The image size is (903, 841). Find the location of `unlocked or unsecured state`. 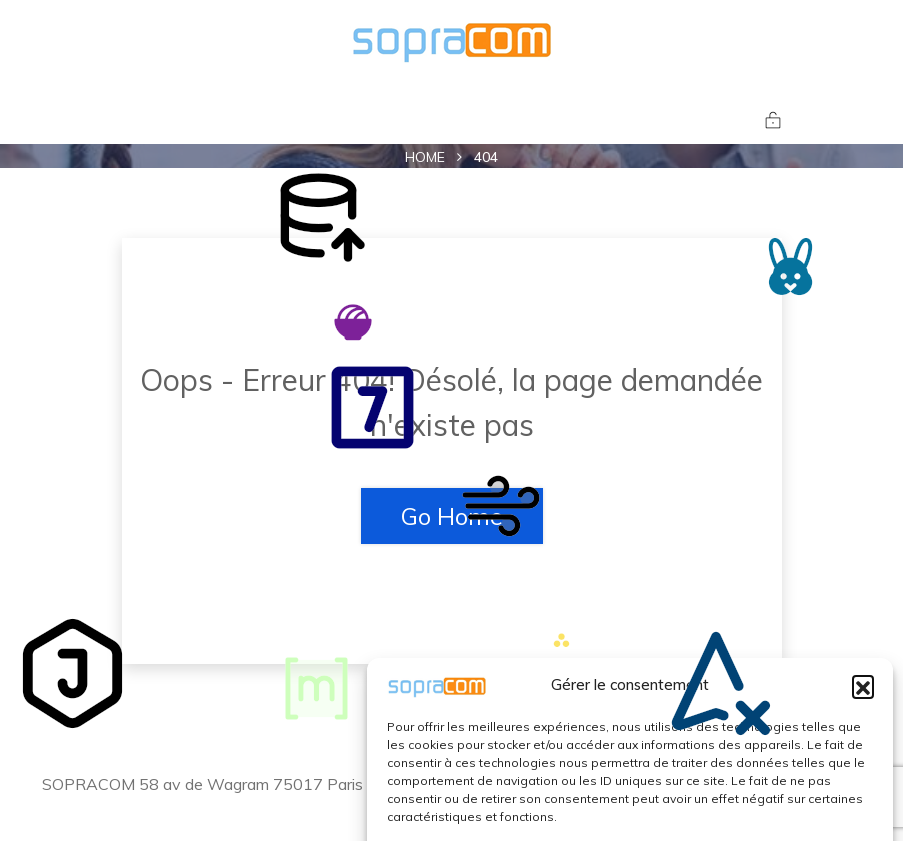

unlocked or unsecured state is located at coordinates (773, 121).